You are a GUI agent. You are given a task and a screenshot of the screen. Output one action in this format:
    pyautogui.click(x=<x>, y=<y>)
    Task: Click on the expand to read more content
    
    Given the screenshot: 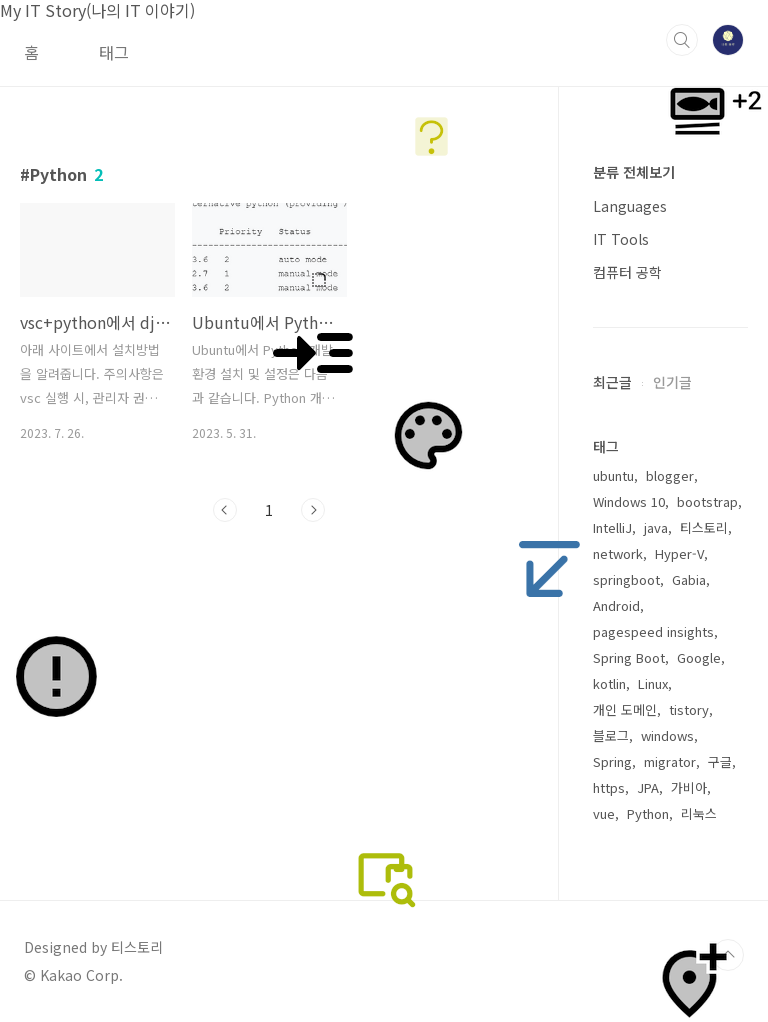 What is the action you would take?
    pyautogui.click(x=313, y=353)
    